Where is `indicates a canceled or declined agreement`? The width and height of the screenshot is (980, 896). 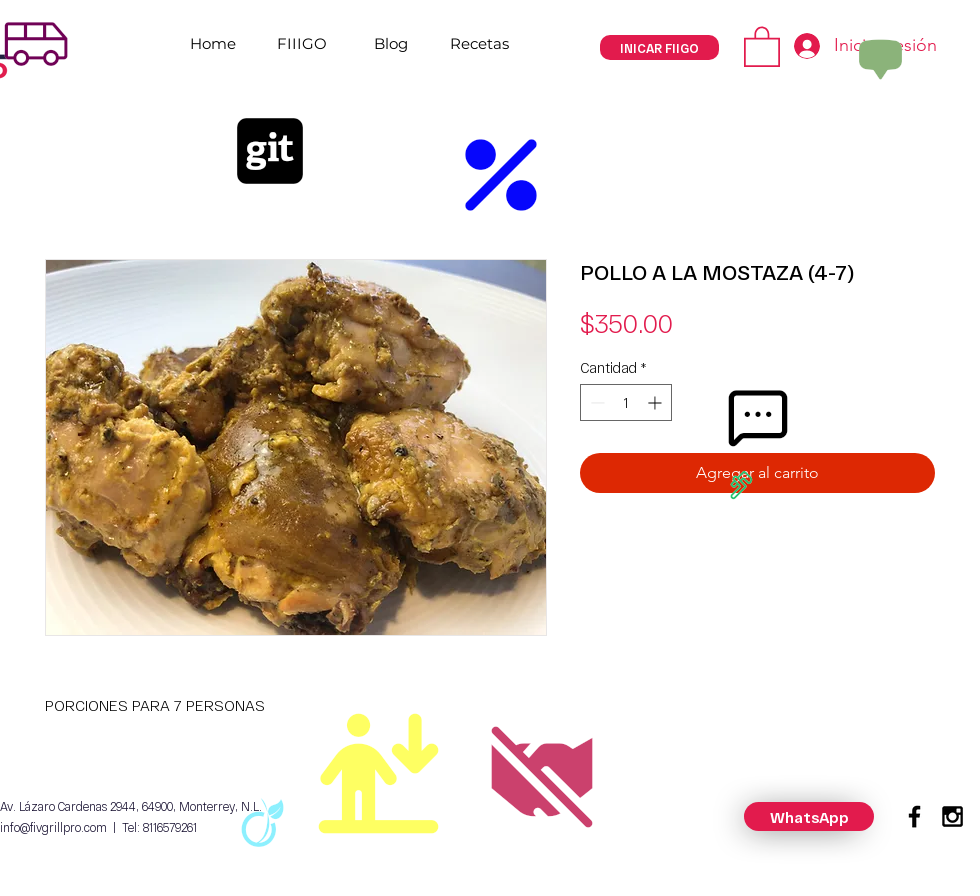
indicates a canceled or declined agreement is located at coordinates (542, 777).